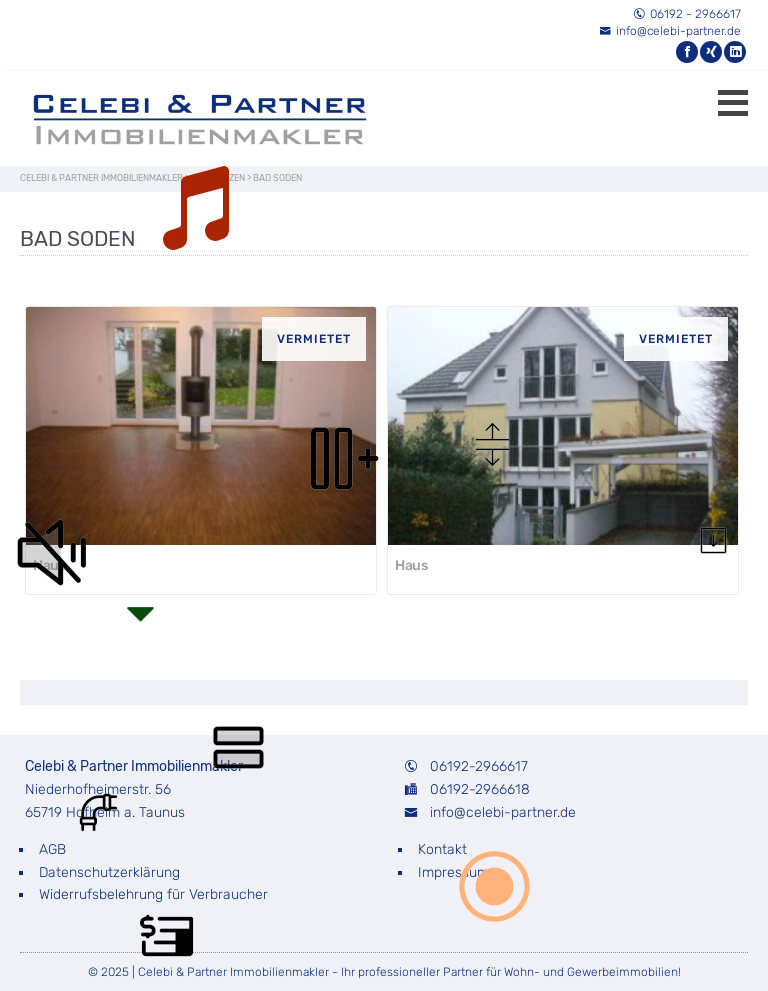 The height and width of the screenshot is (991, 768). What do you see at coordinates (167, 936) in the screenshot?
I see `view or access invoices` at bounding box center [167, 936].